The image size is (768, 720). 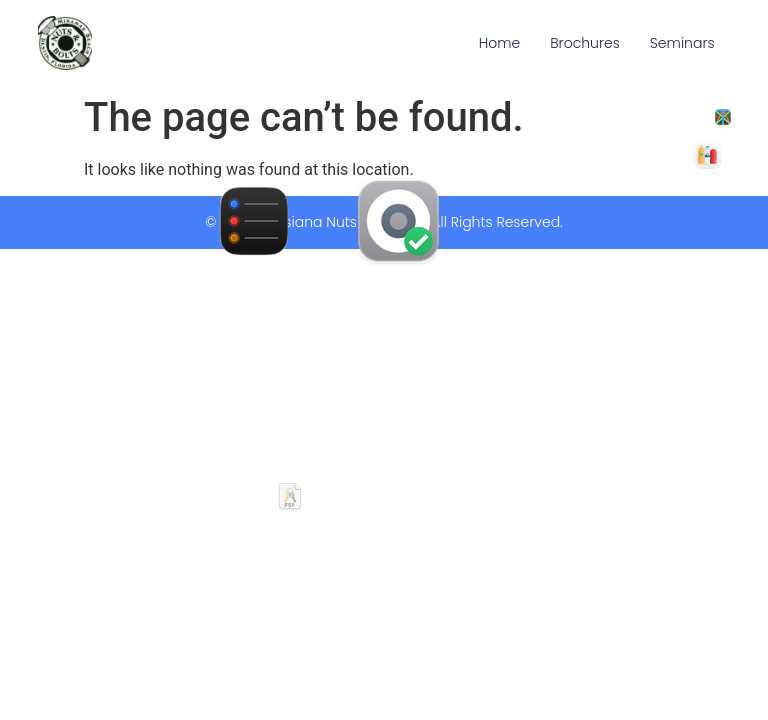 I want to click on open tixati torrent client, so click(x=723, y=117).